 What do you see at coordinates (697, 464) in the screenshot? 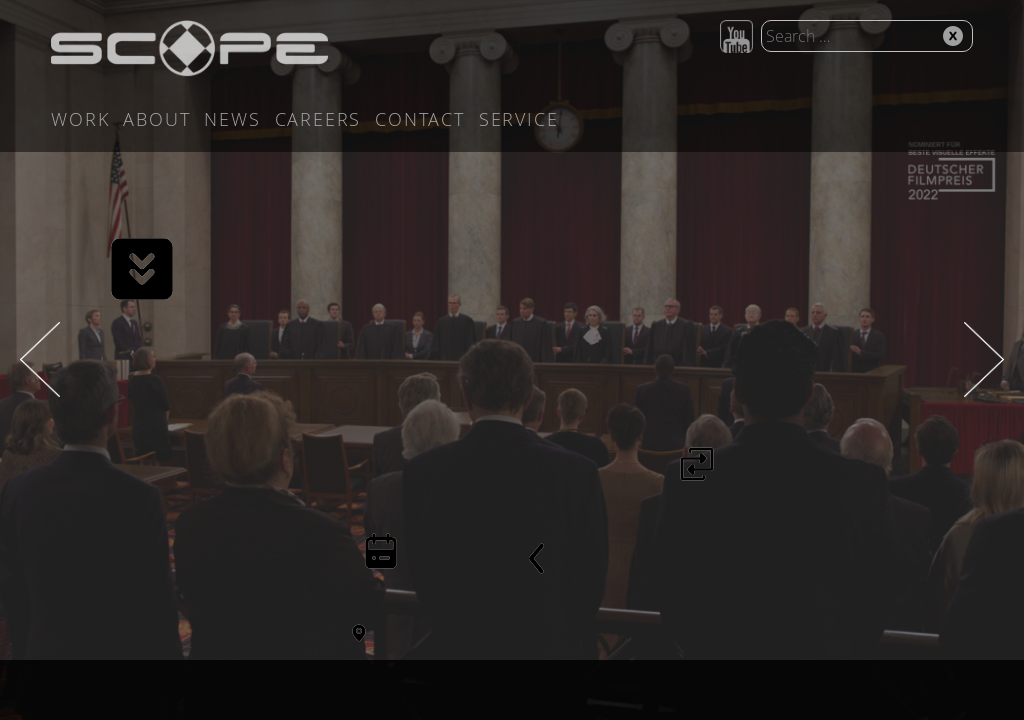
I see `swap or exchange items` at bounding box center [697, 464].